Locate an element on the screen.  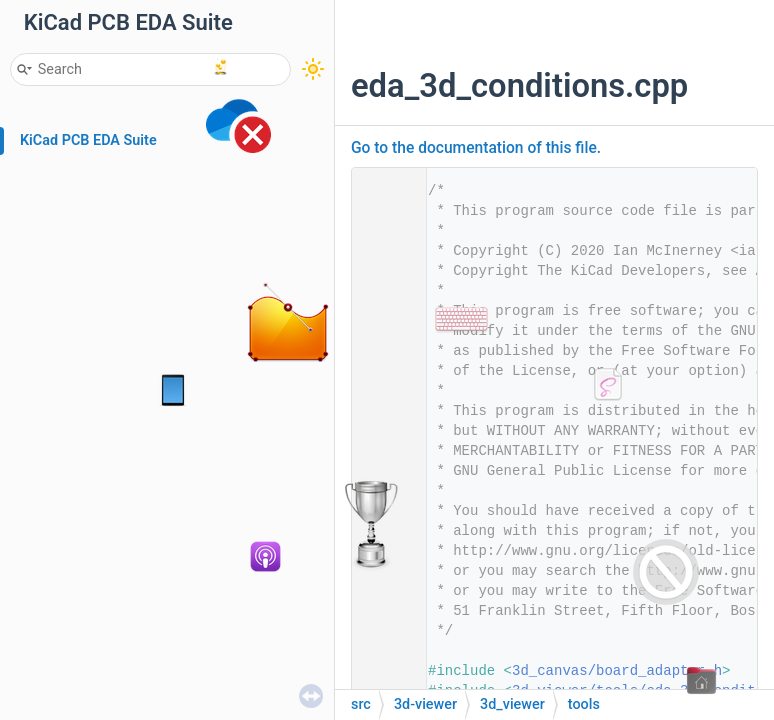
indicates an unsupported file, feature, or action is located at coordinates (666, 572).